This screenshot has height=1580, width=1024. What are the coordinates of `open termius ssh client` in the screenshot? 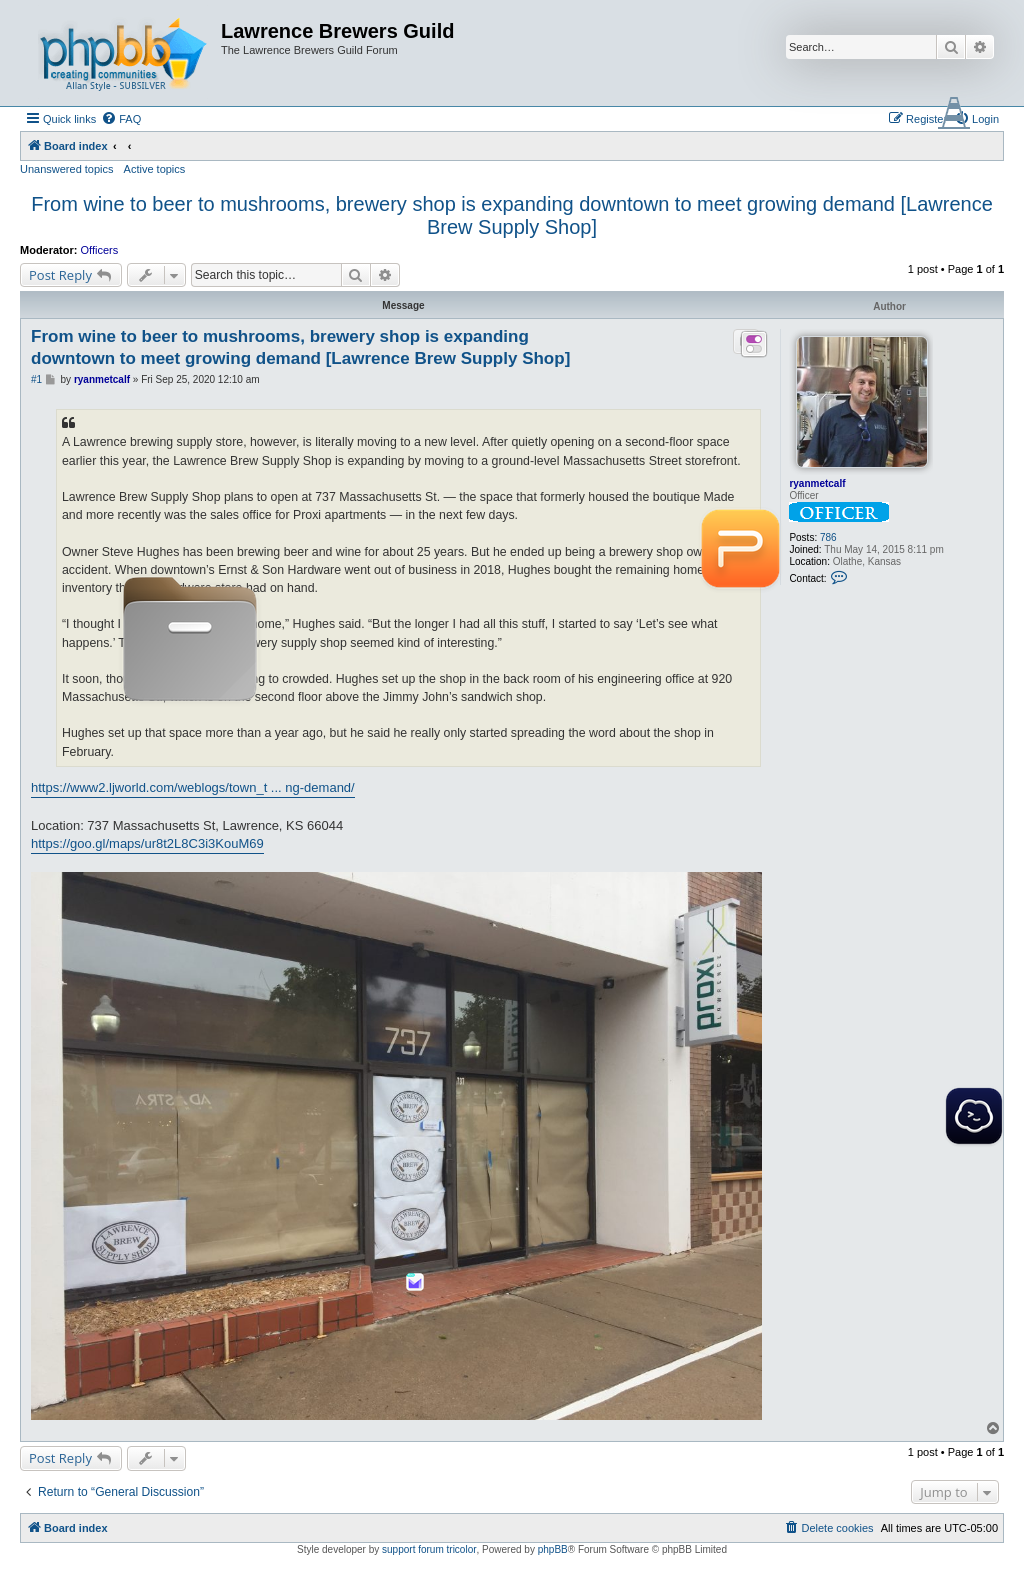 It's located at (974, 1116).